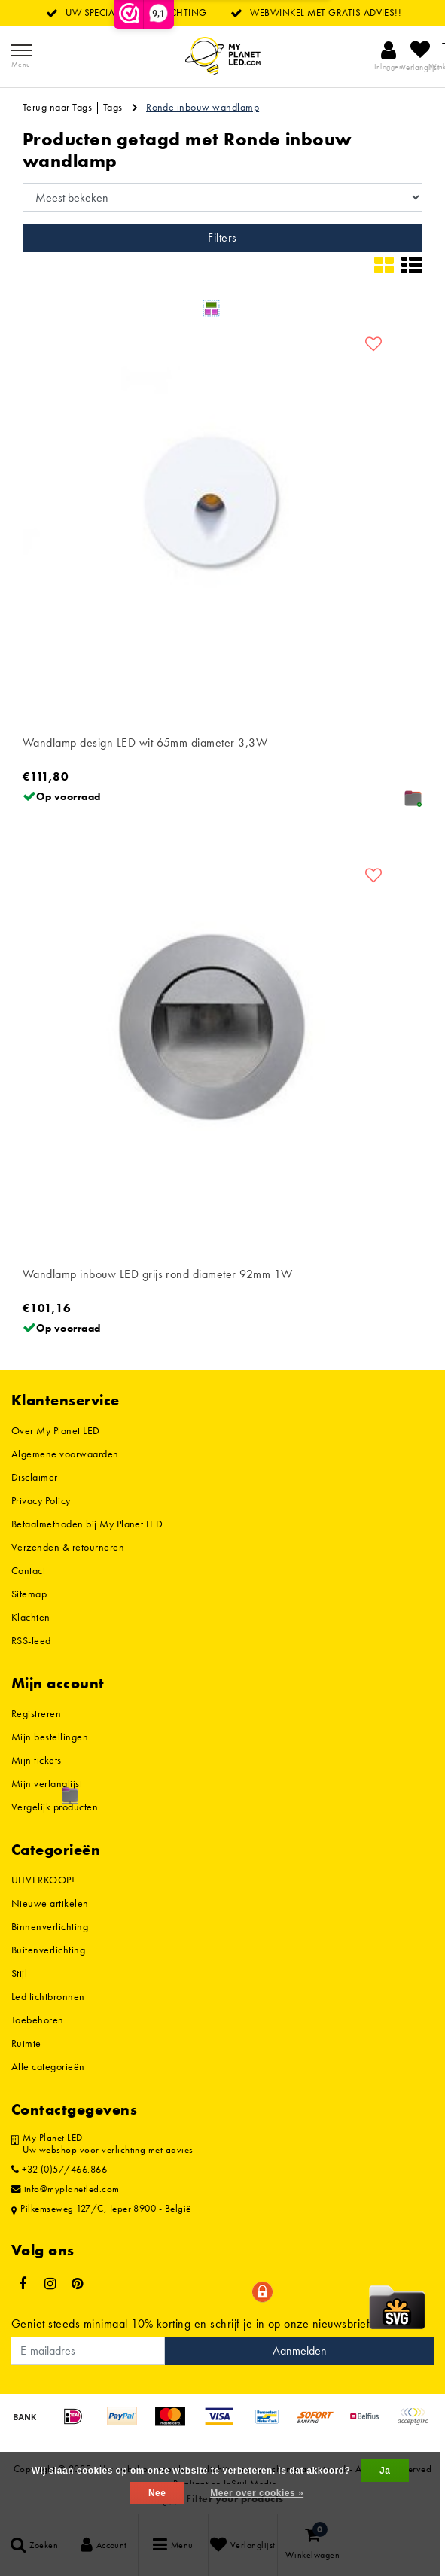 The image size is (445, 2576). Describe the element at coordinates (262, 2291) in the screenshot. I see `lock the screen` at that location.